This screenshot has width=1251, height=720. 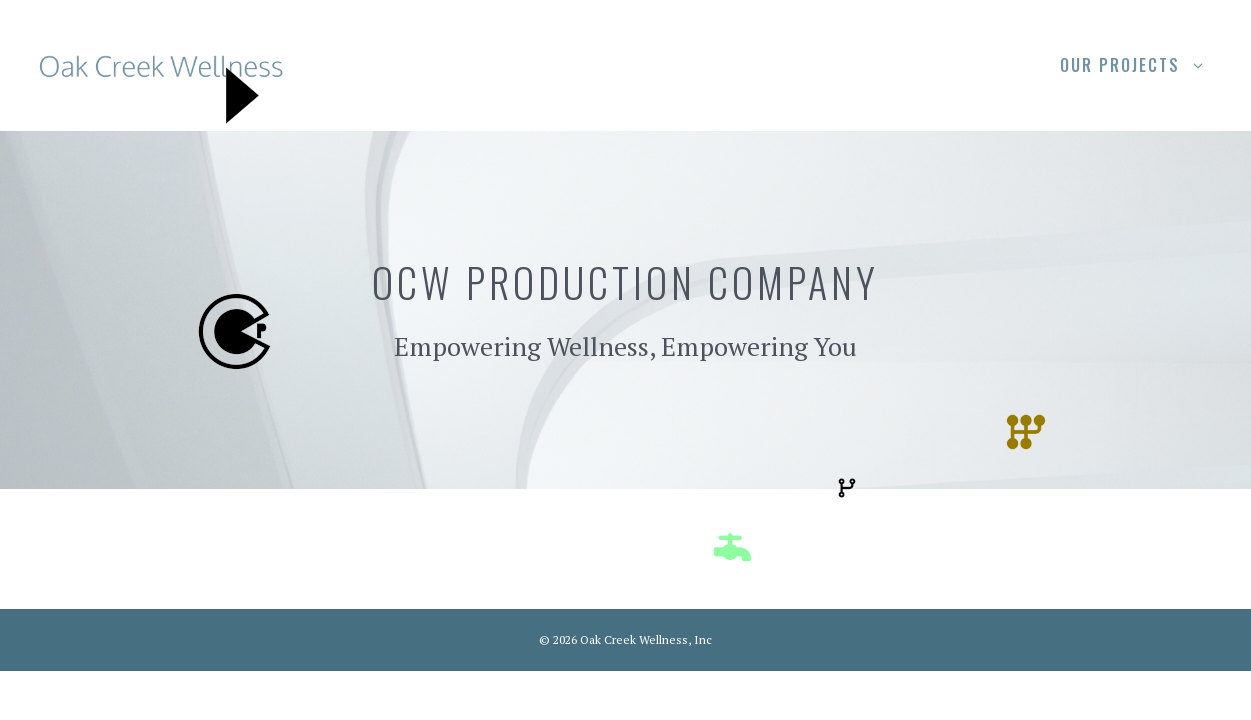 I want to click on codiepie brand logo, so click(x=234, y=331).